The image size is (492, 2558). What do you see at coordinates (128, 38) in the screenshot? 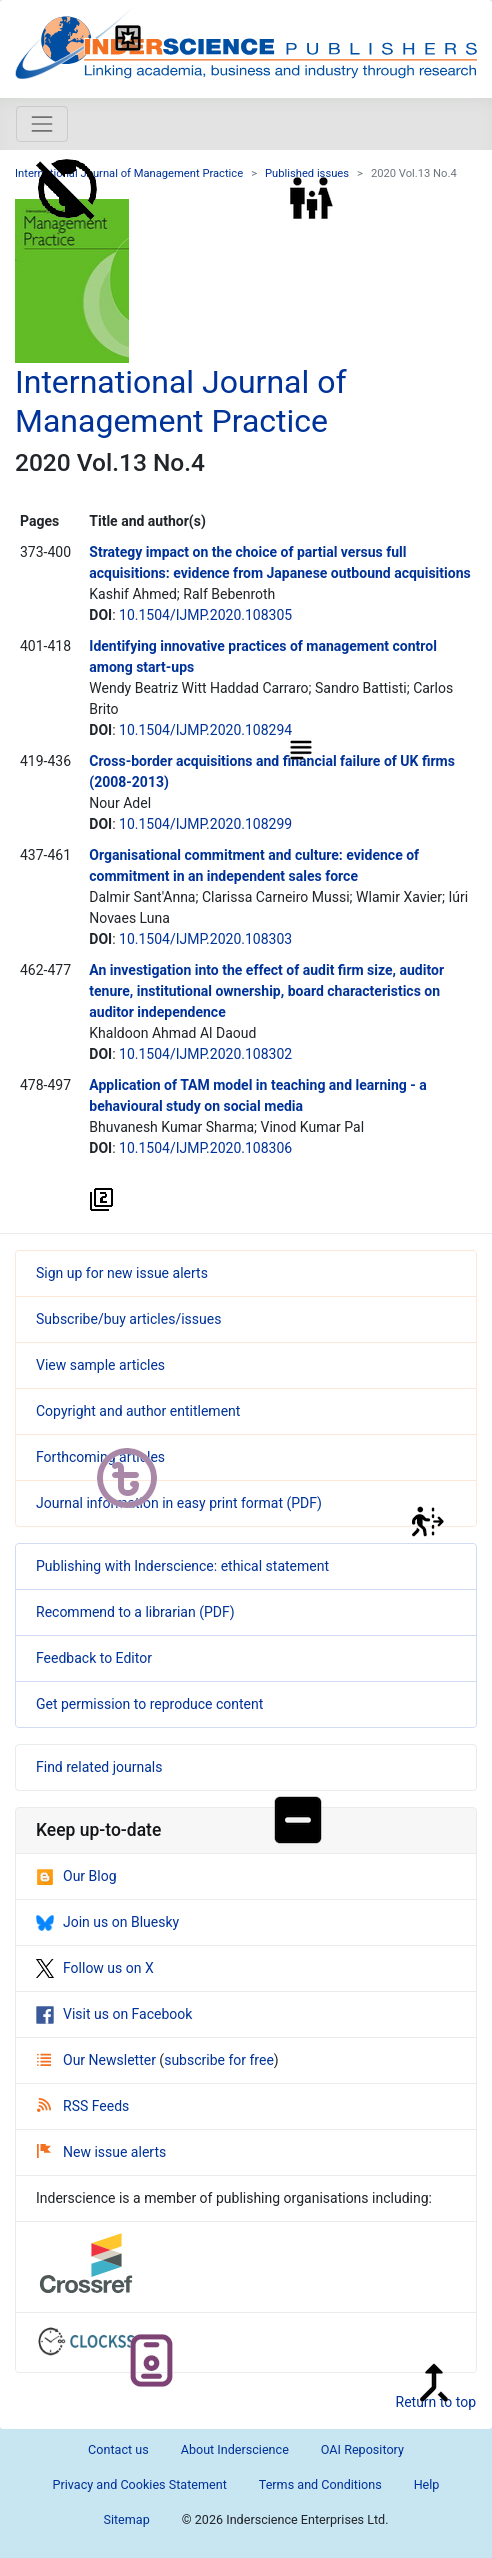
I see `view pages or documents` at bounding box center [128, 38].